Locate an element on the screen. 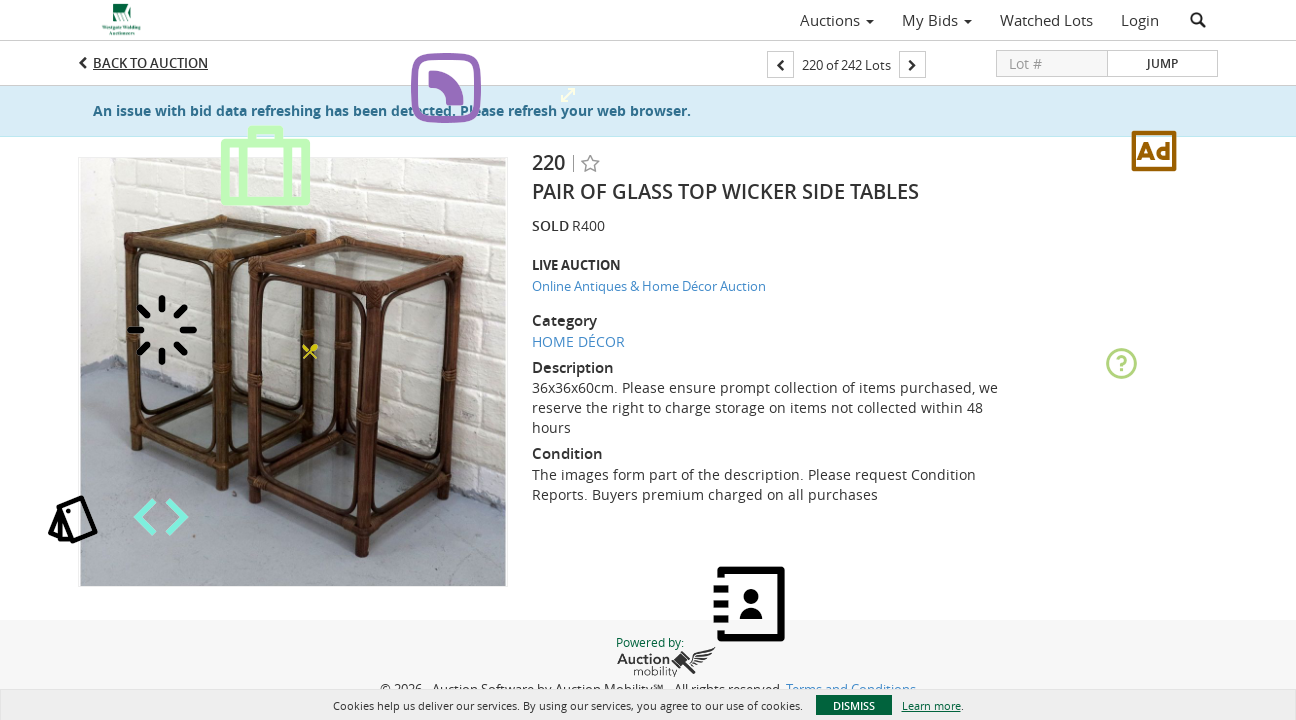  expand content horizontally is located at coordinates (161, 517).